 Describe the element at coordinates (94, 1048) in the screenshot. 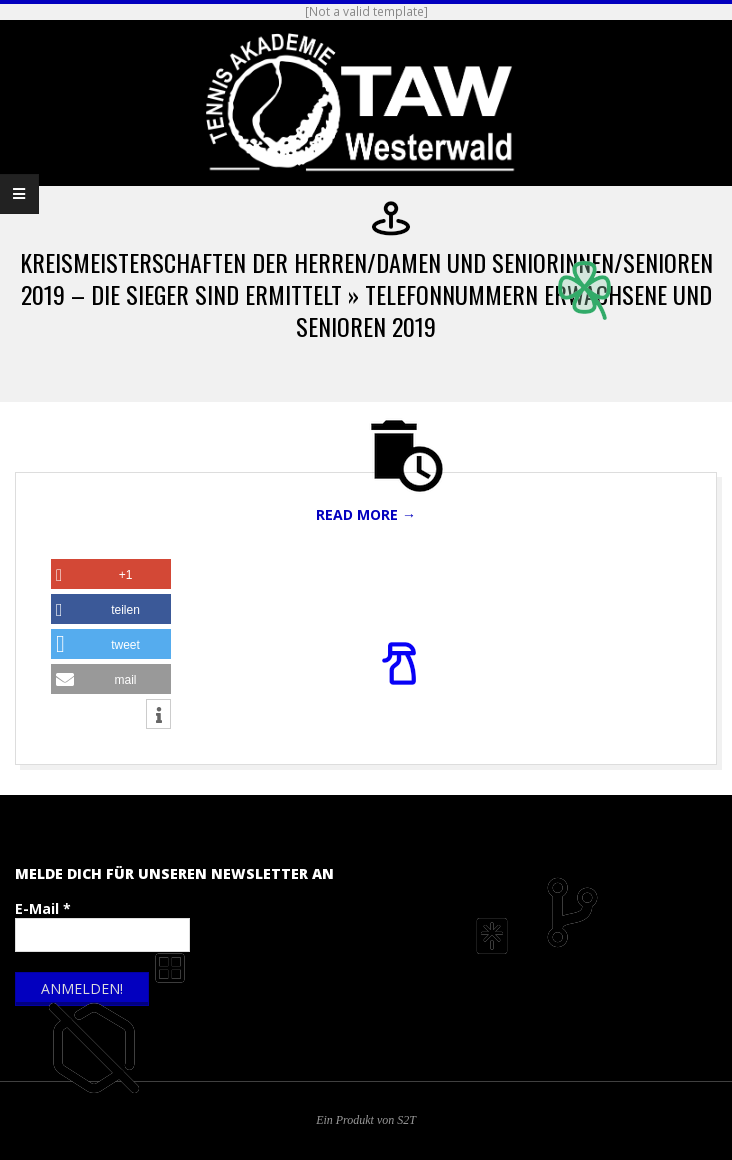

I see `disable or deactivate a feature` at that location.